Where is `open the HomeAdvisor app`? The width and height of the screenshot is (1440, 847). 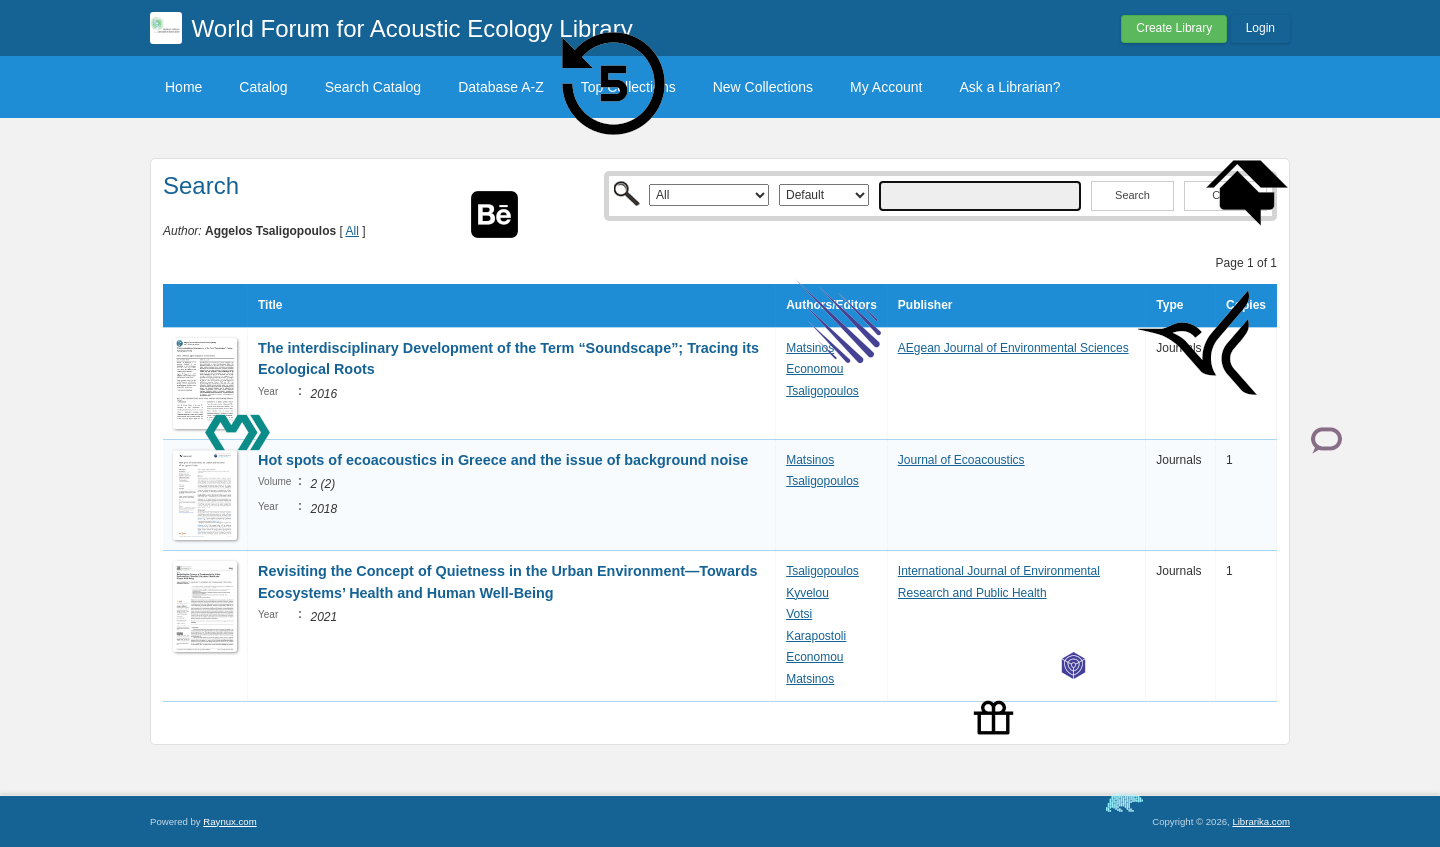
open the HomeAdvisor app is located at coordinates (1247, 193).